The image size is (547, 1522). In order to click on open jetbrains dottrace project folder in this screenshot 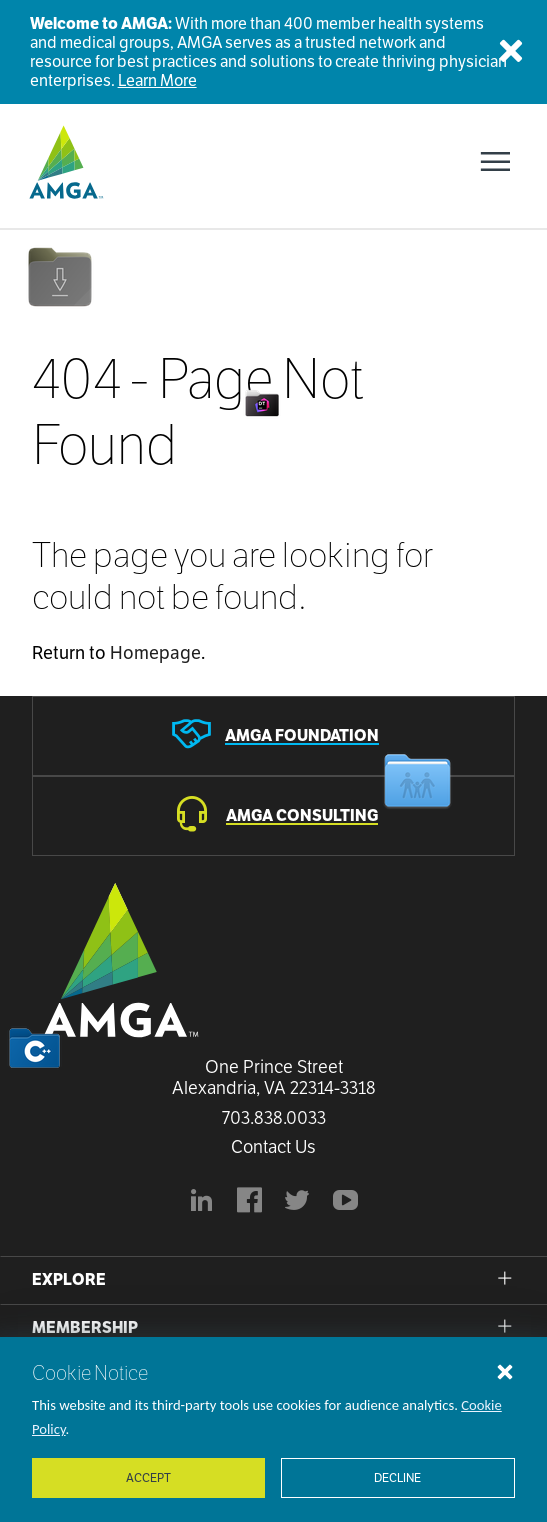, I will do `click(262, 404)`.